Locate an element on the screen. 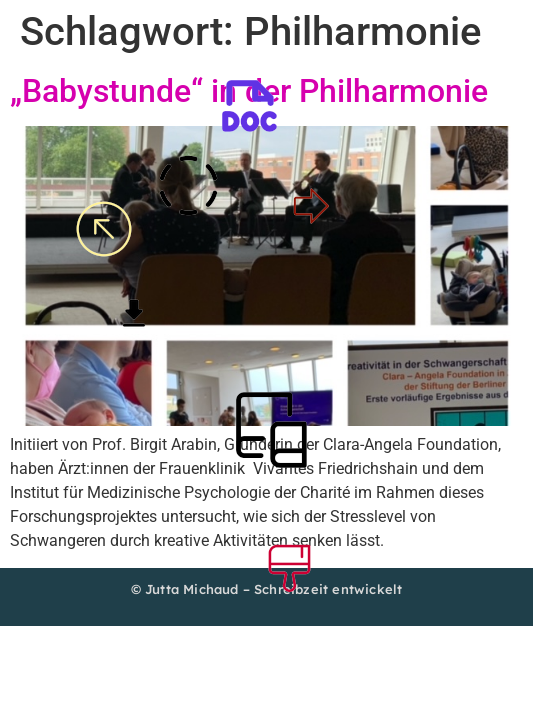 The image size is (533, 720). download a file or content is located at coordinates (134, 314).